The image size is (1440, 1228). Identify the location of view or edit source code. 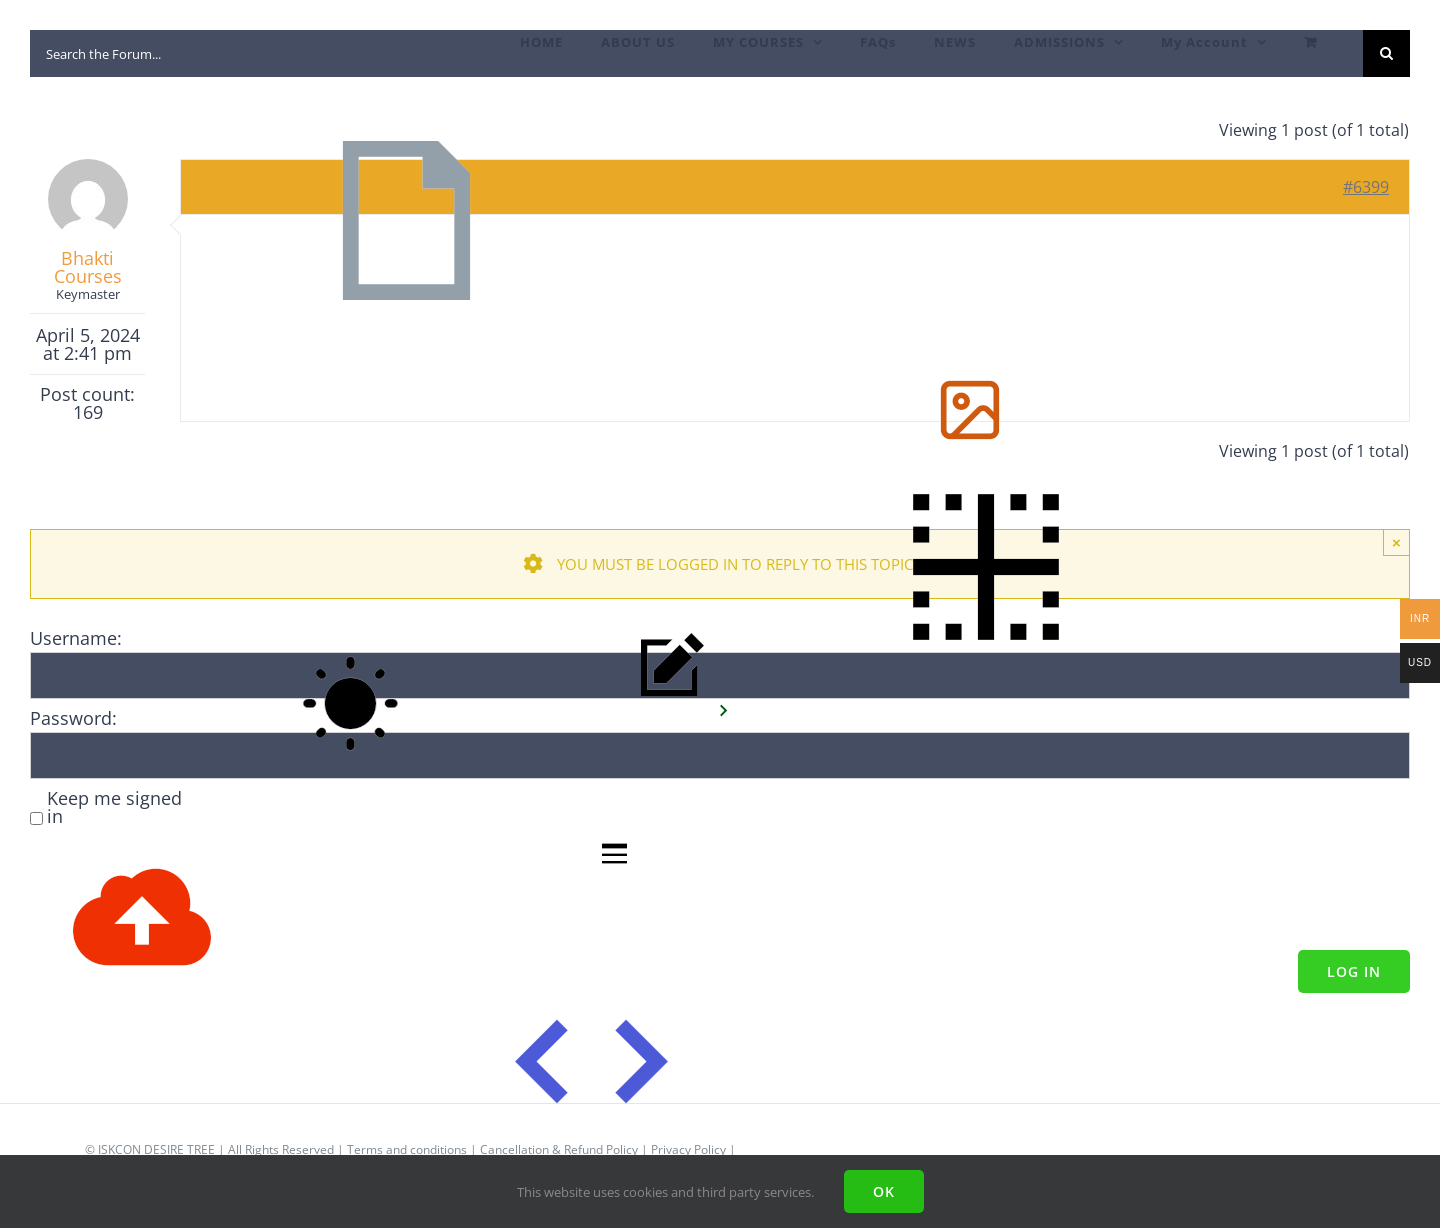
(591, 1061).